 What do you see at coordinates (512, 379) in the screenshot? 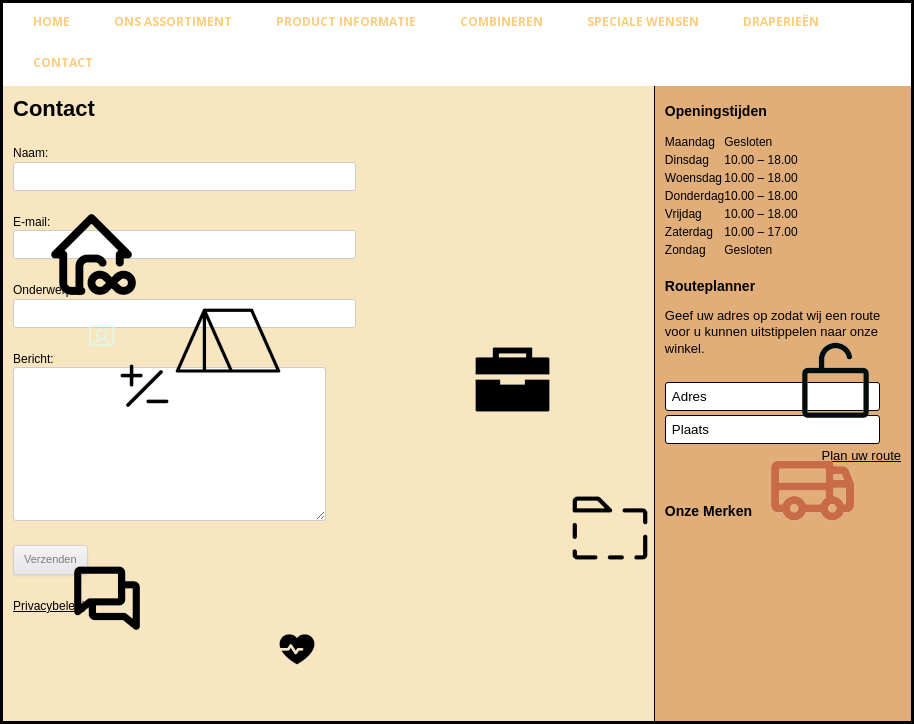
I see `access work or business-related content` at bounding box center [512, 379].